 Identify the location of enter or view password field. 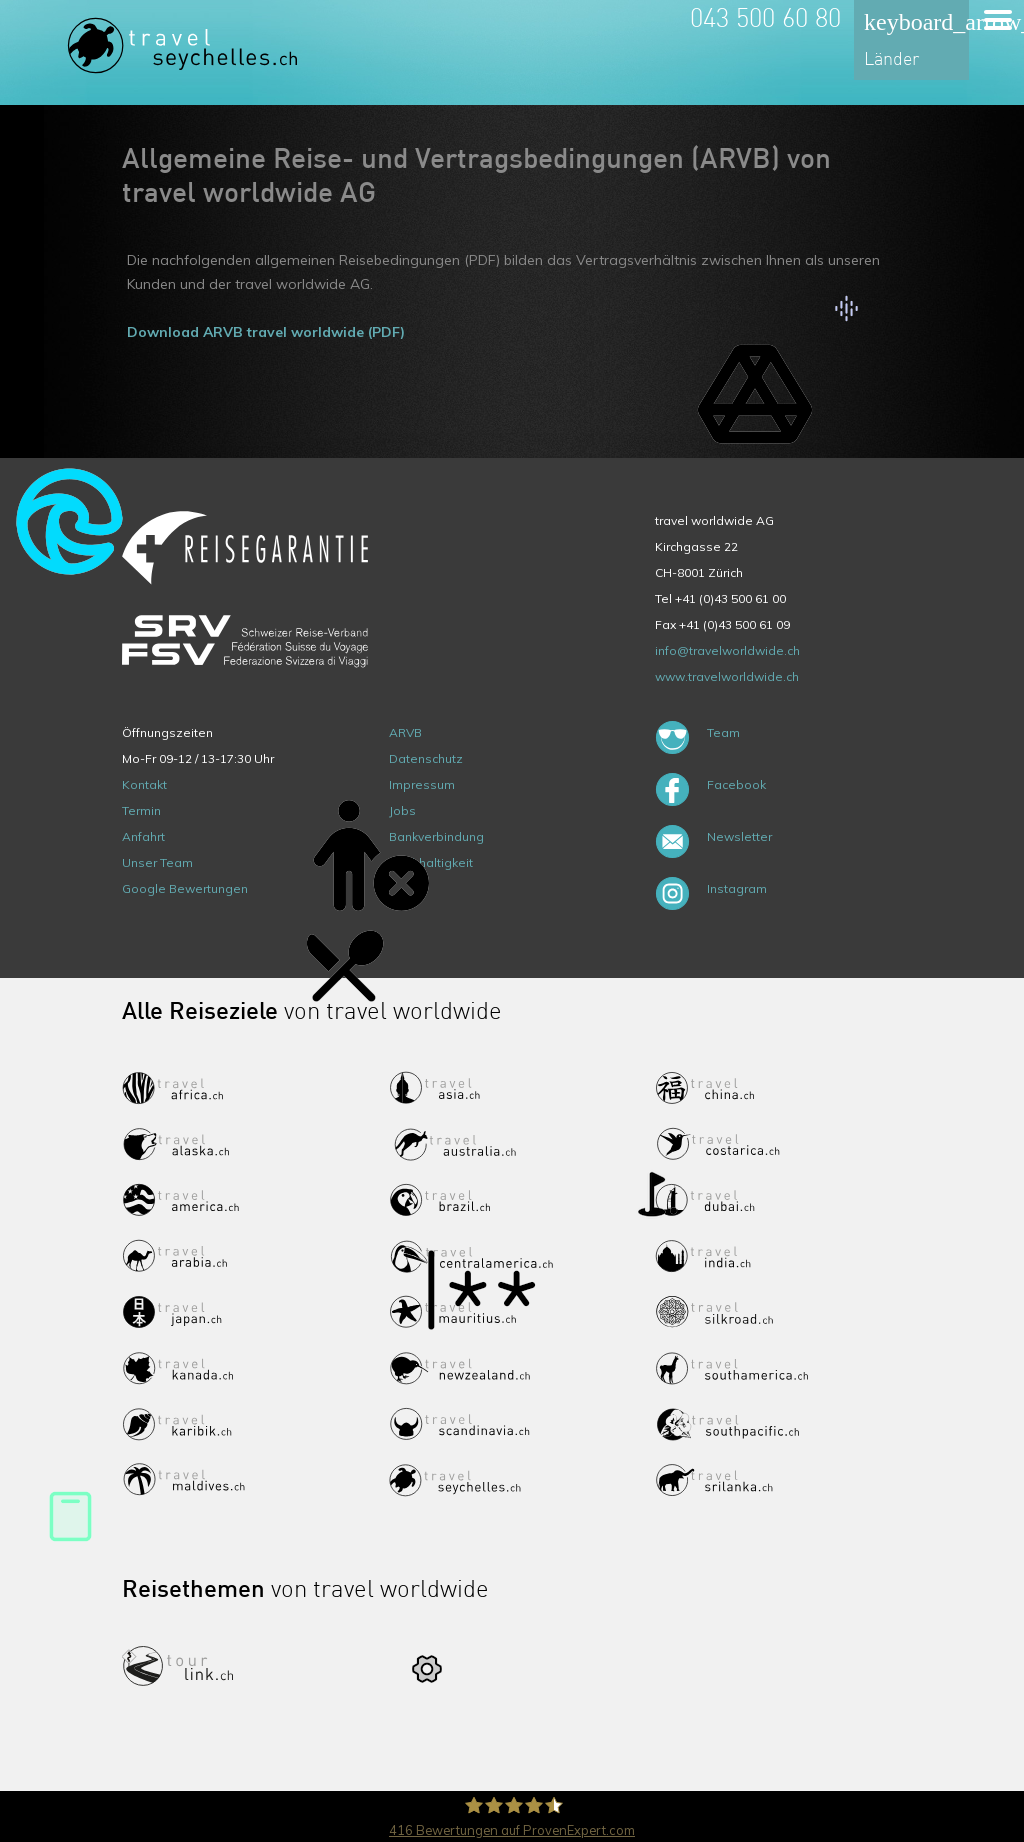
(476, 1290).